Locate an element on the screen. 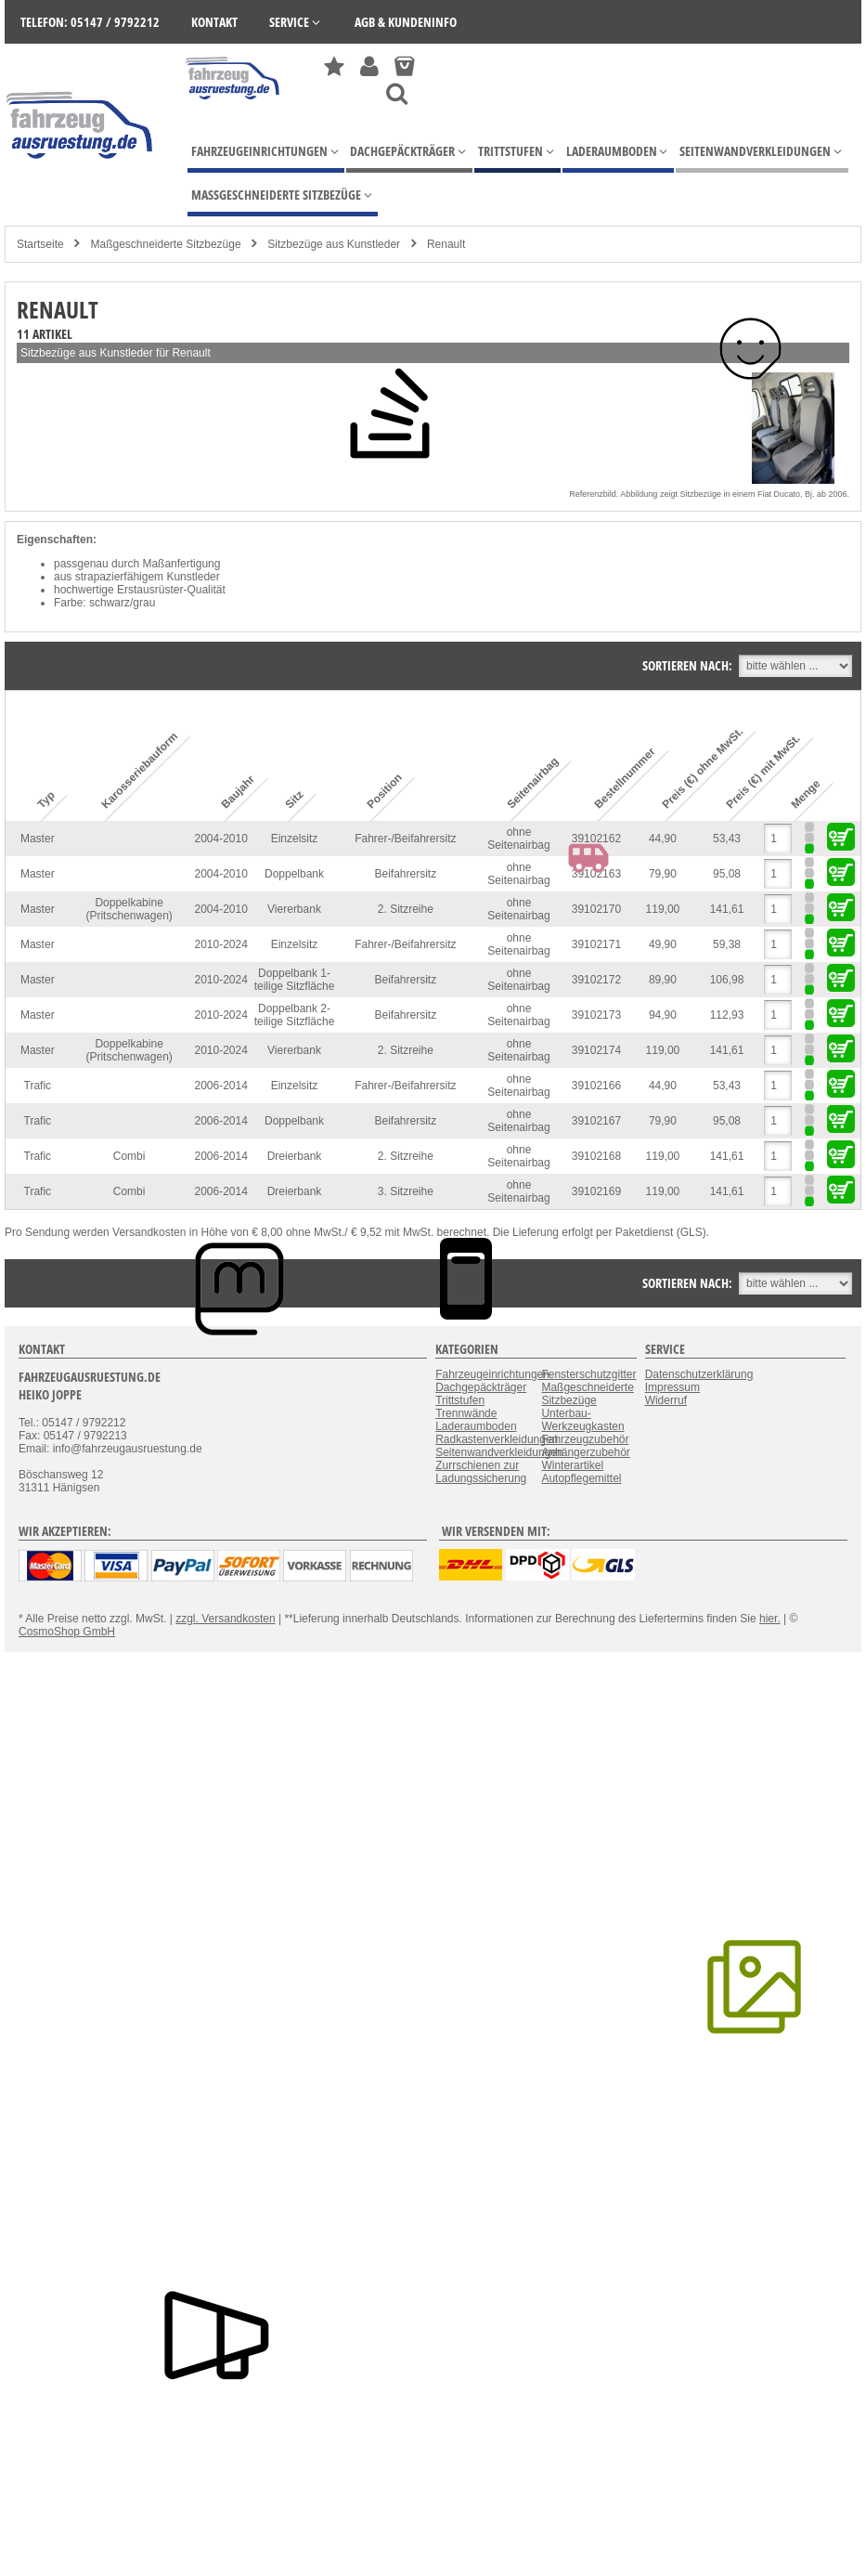 The height and width of the screenshot is (2576, 866). add a sticker to your message is located at coordinates (750, 348).